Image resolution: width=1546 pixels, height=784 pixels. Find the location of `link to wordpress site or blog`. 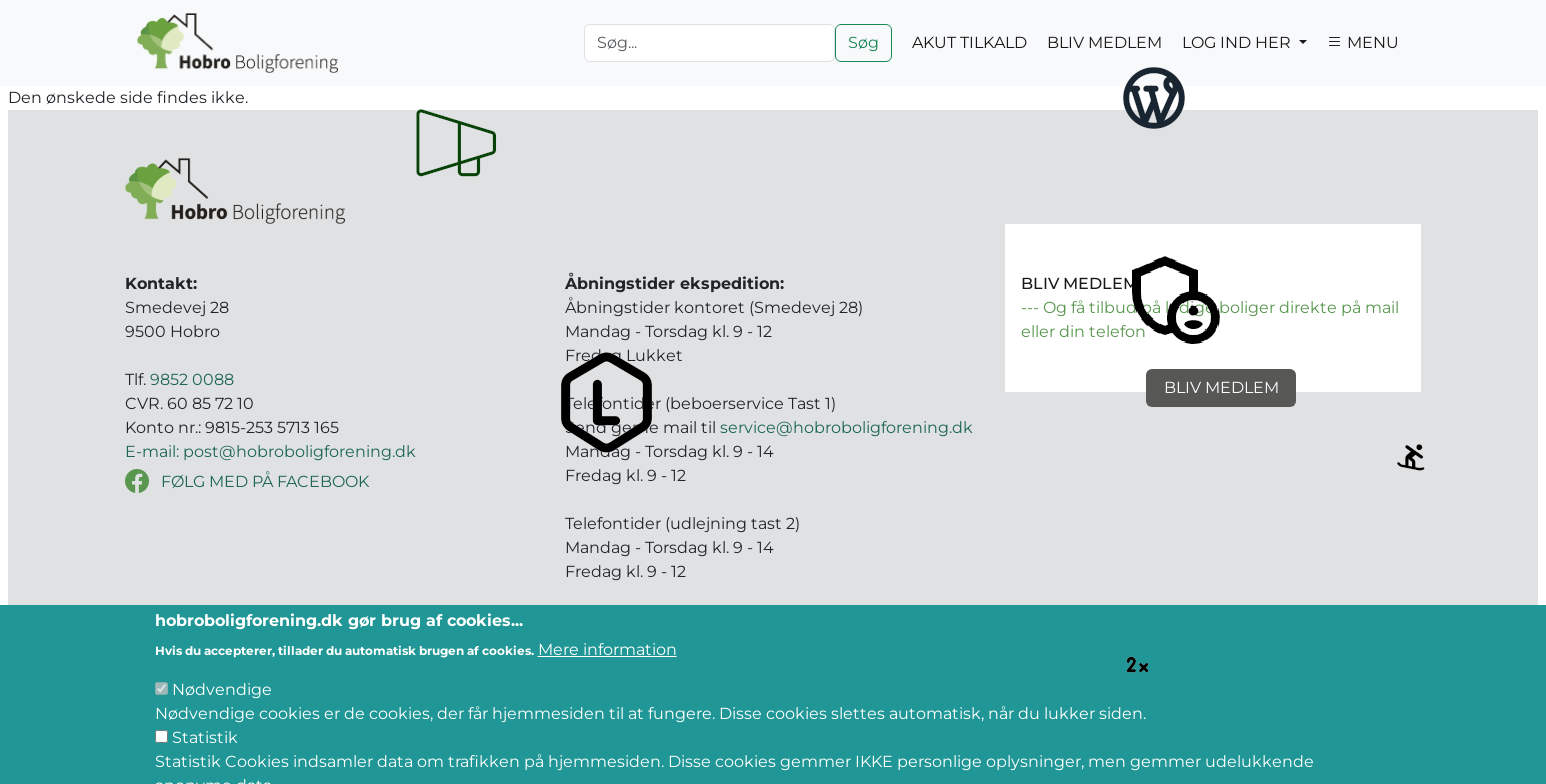

link to wordpress site or blog is located at coordinates (1154, 98).